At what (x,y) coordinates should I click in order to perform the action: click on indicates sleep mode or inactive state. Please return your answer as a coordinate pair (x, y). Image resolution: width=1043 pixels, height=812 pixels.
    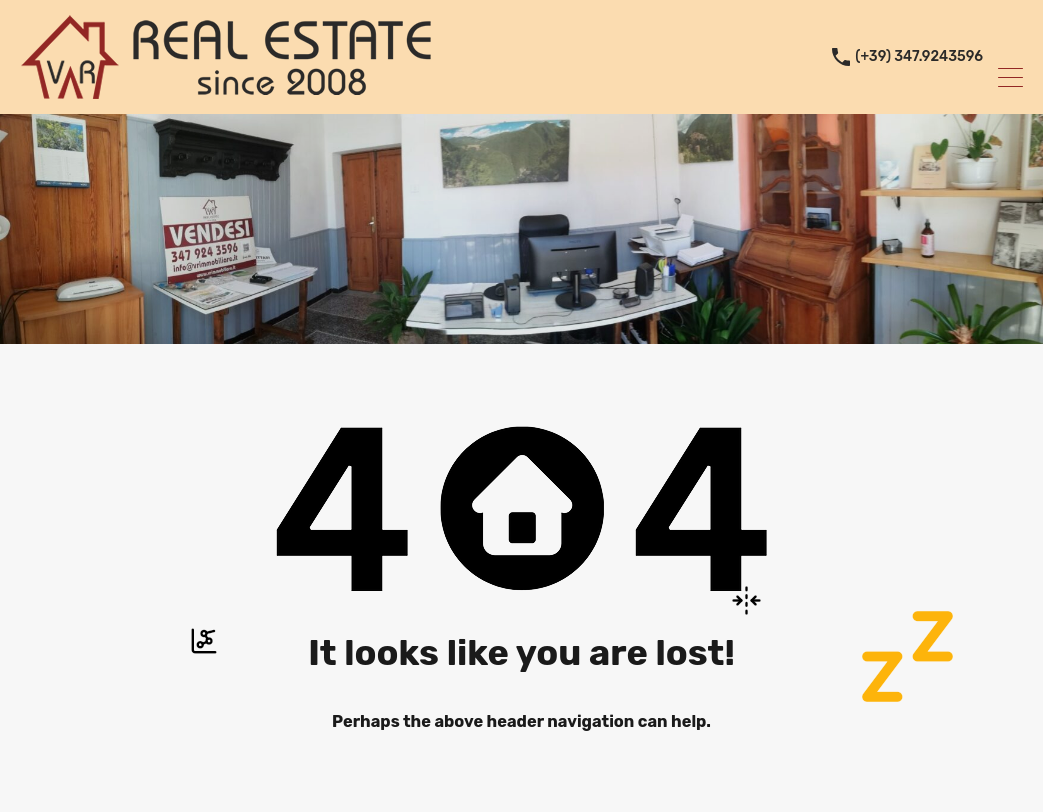
    Looking at the image, I should click on (907, 656).